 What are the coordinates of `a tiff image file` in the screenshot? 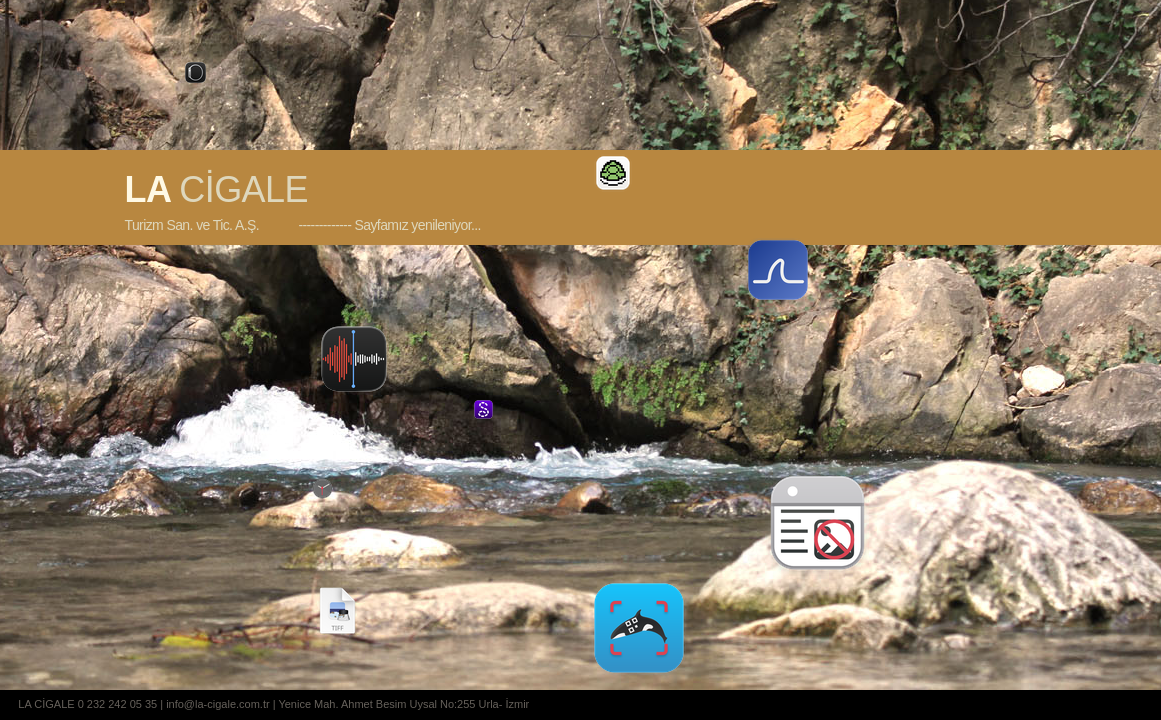 It's located at (337, 611).